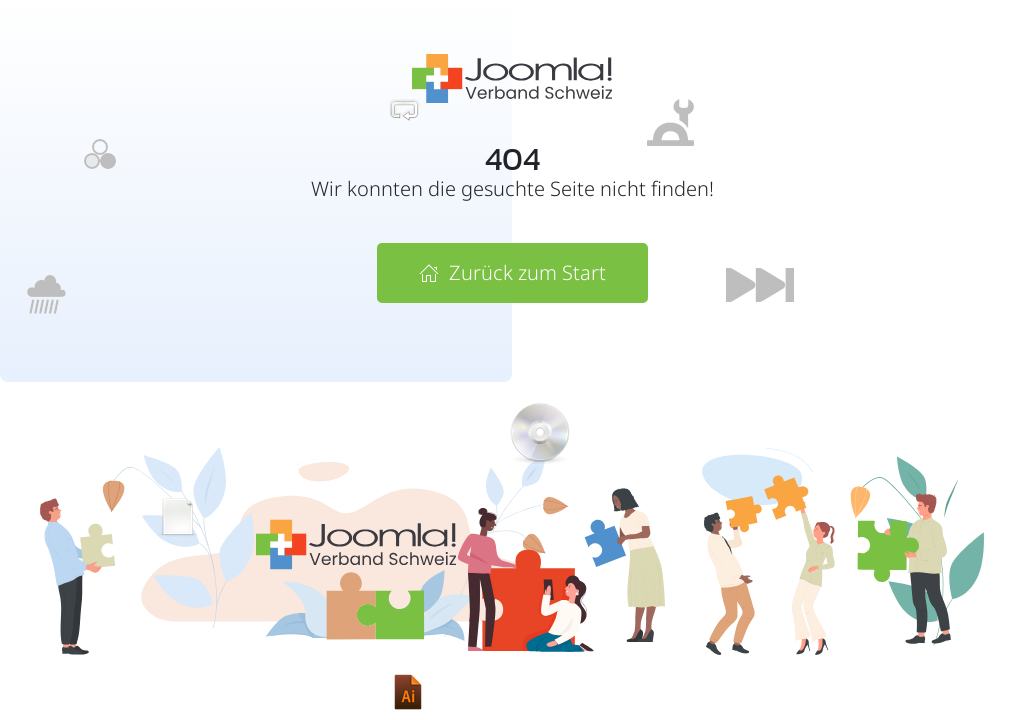 The width and height of the screenshot is (1024, 720). I want to click on access engineering or technical tools, so click(670, 122).